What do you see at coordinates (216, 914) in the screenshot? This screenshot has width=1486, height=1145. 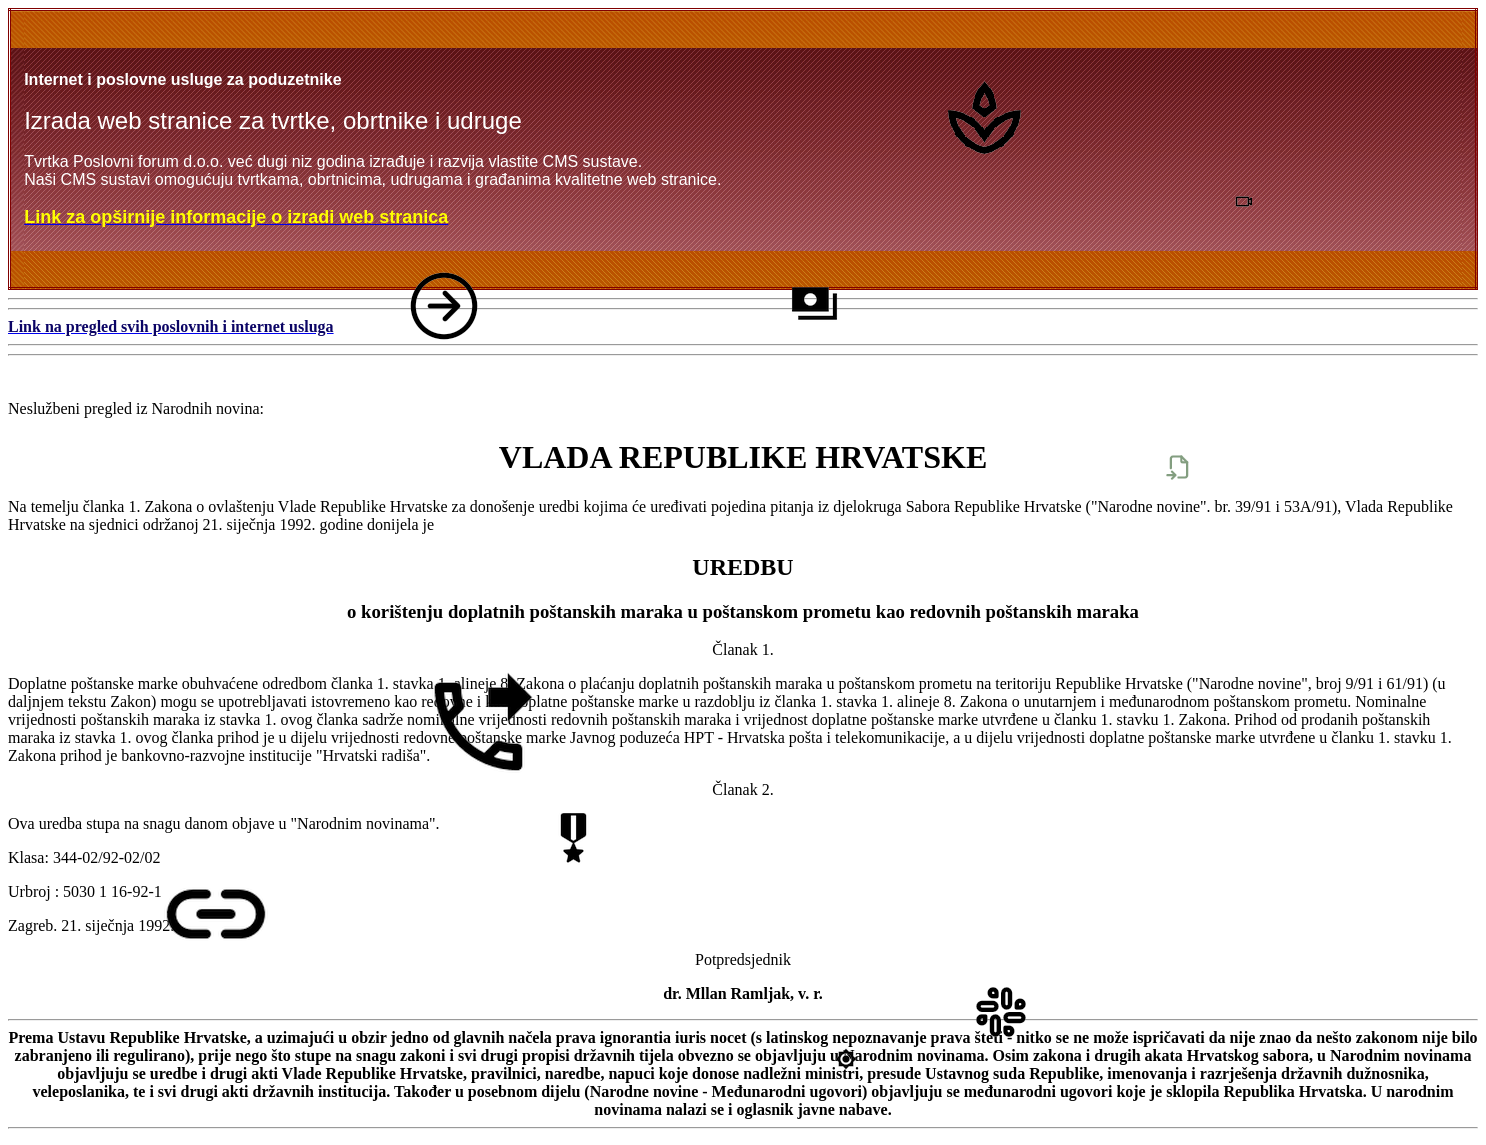 I see `insert a hyperlink` at bounding box center [216, 914].